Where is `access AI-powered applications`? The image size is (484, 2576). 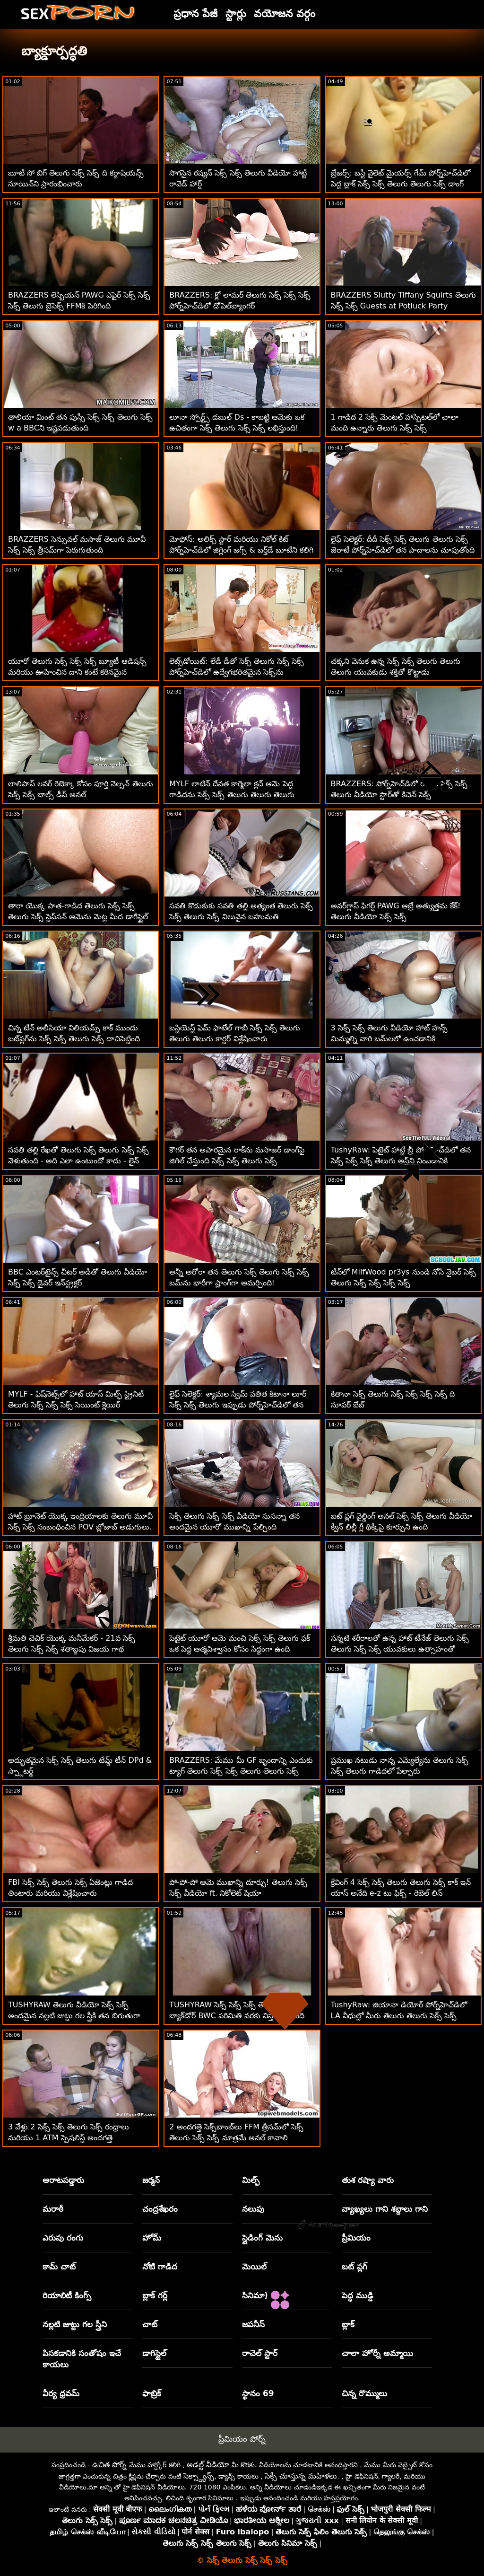
access AI-powered applications is located at coordinates (280, 2300).